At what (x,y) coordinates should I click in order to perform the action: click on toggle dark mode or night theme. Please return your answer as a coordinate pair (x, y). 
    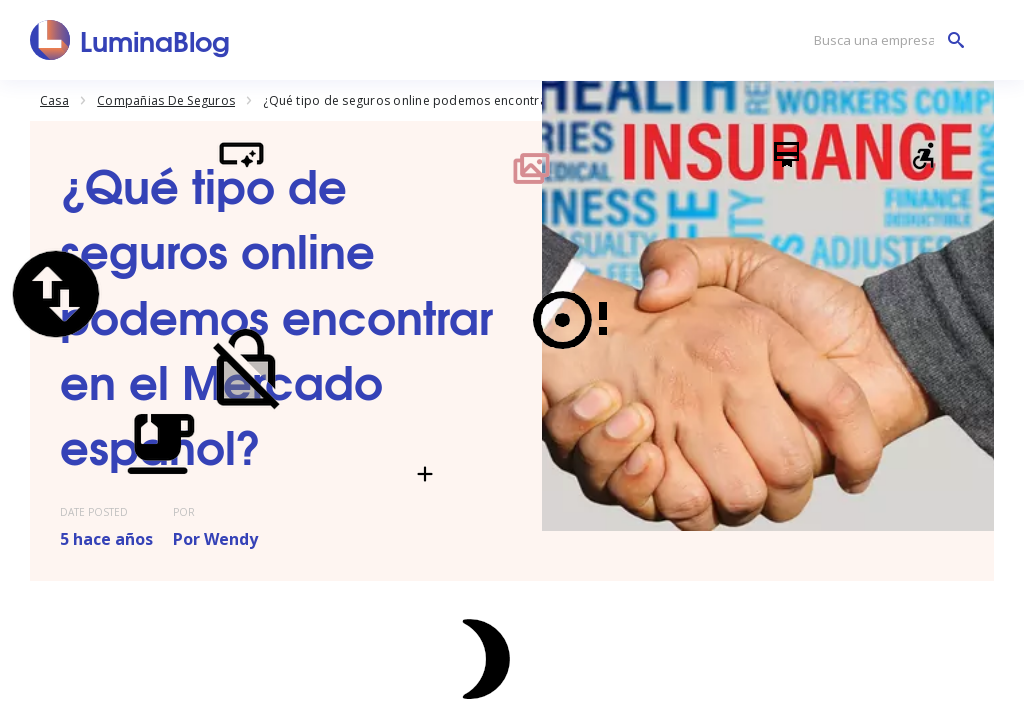
    Looking at the image, I should click on (482, 659).